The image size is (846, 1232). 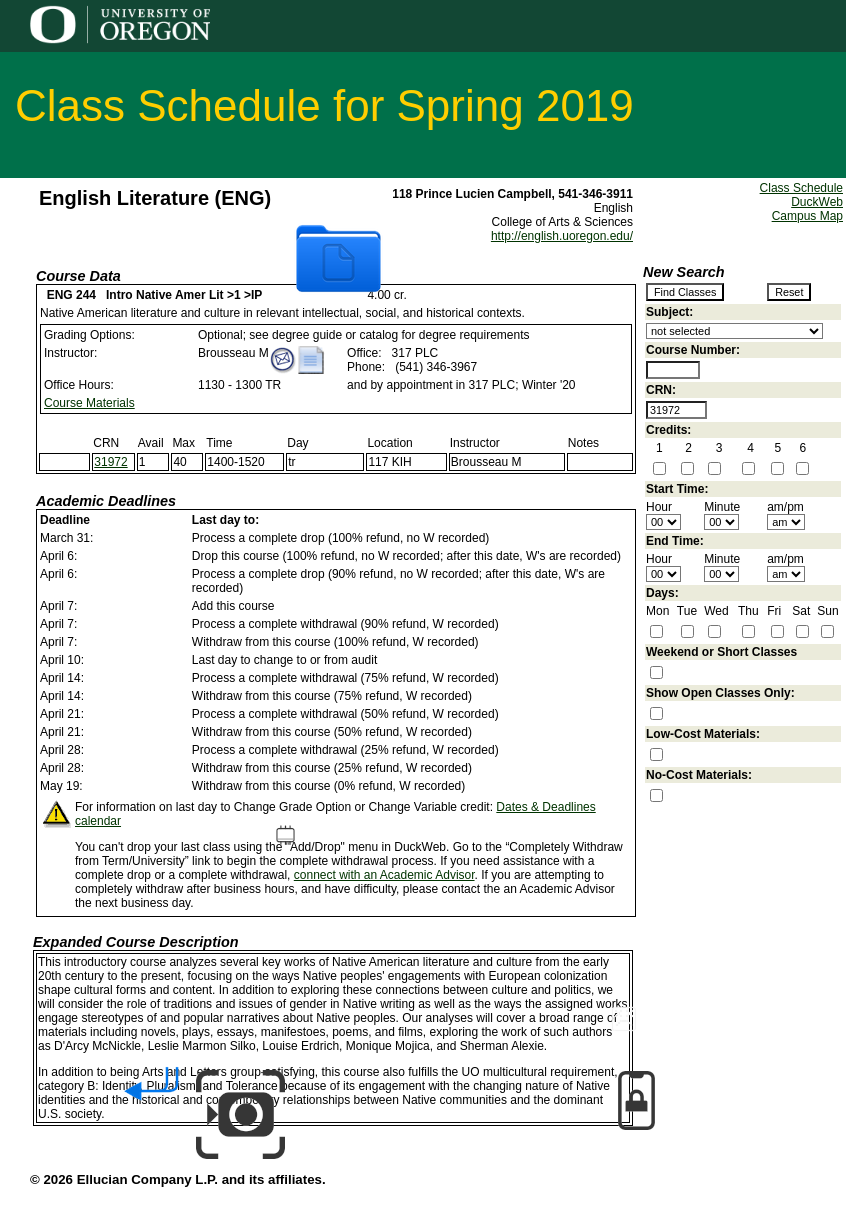 What do you see at coordinates (636, 1100) in the screenshot?
I see `device is locked or secured` at bounding box center [636, 1100].